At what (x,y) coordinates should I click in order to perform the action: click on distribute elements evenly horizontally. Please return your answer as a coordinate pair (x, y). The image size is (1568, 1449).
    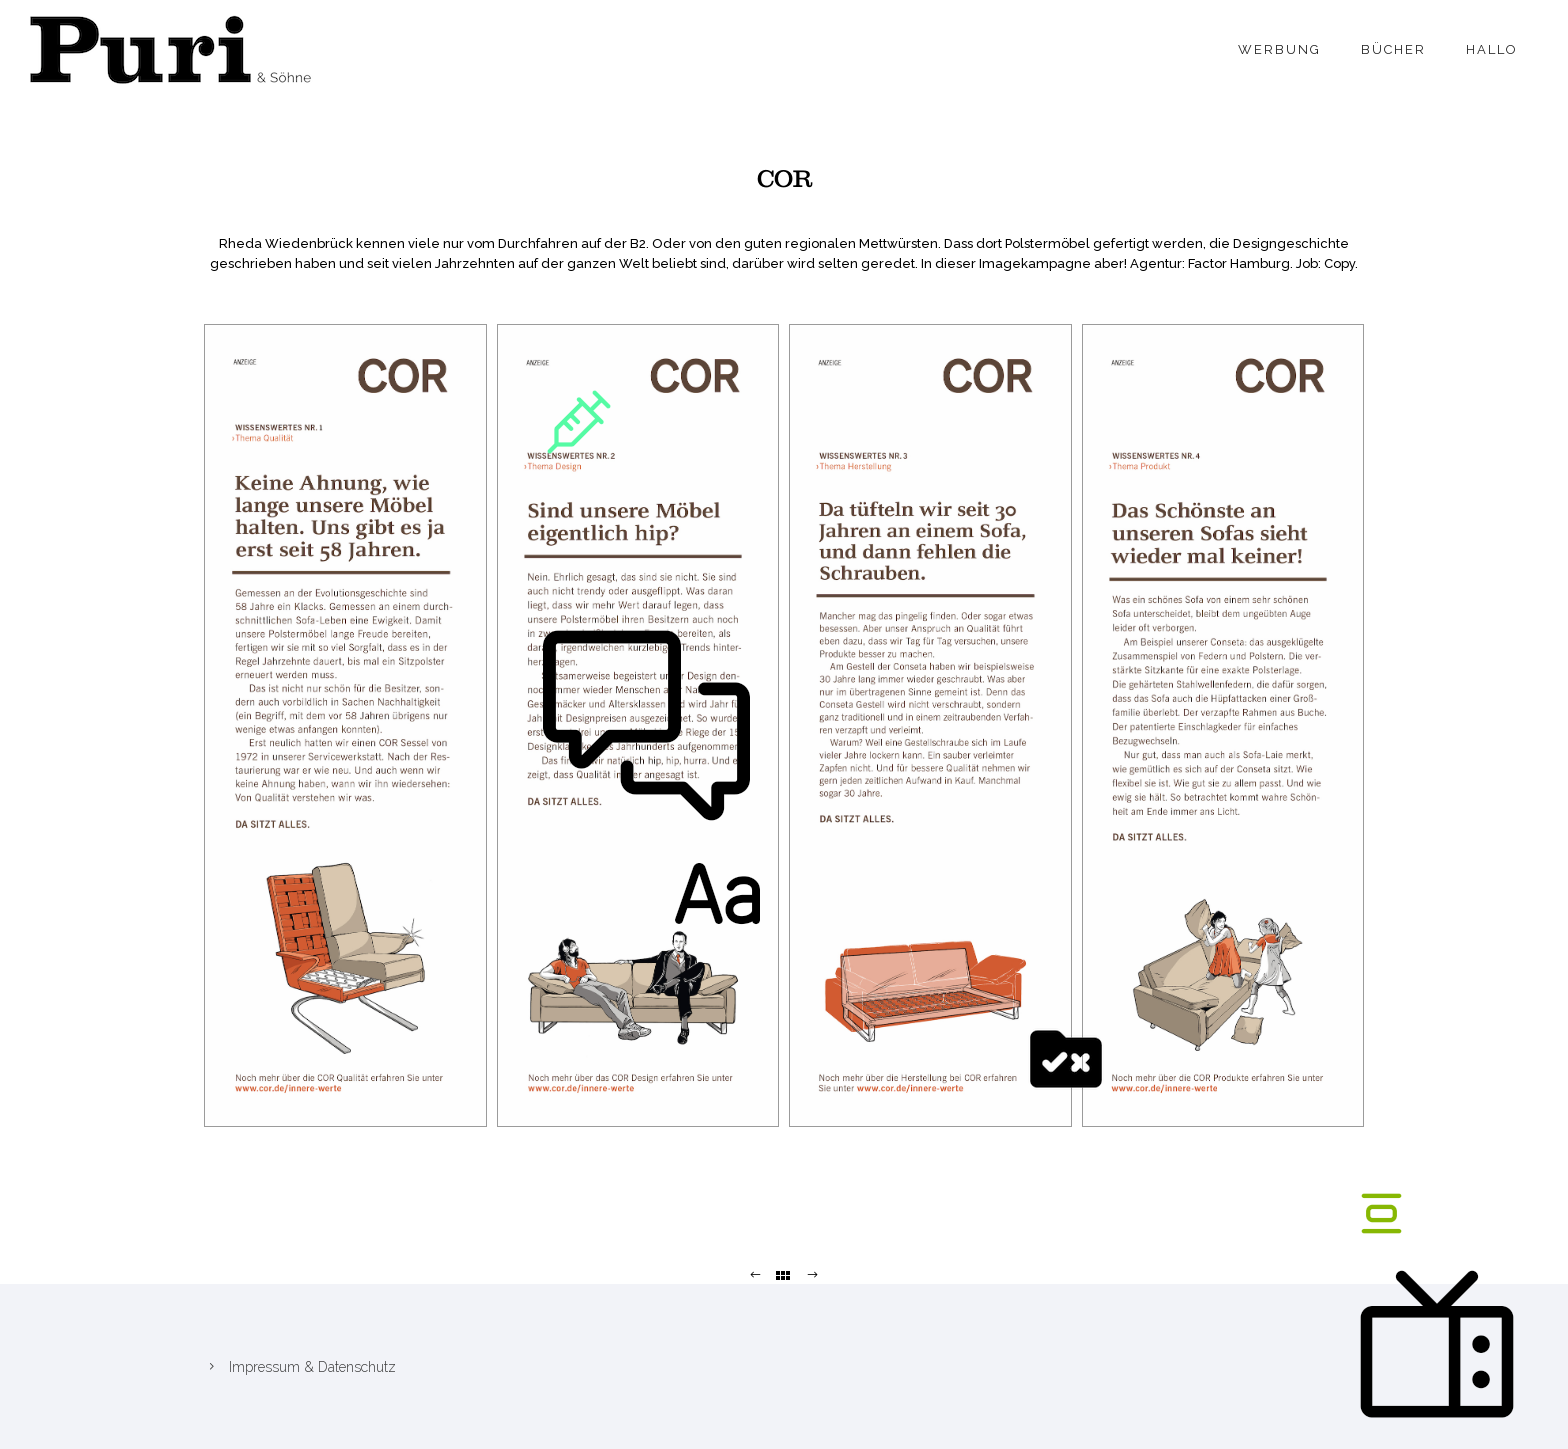
    Looking at the image, I should click on (1381, 1213).